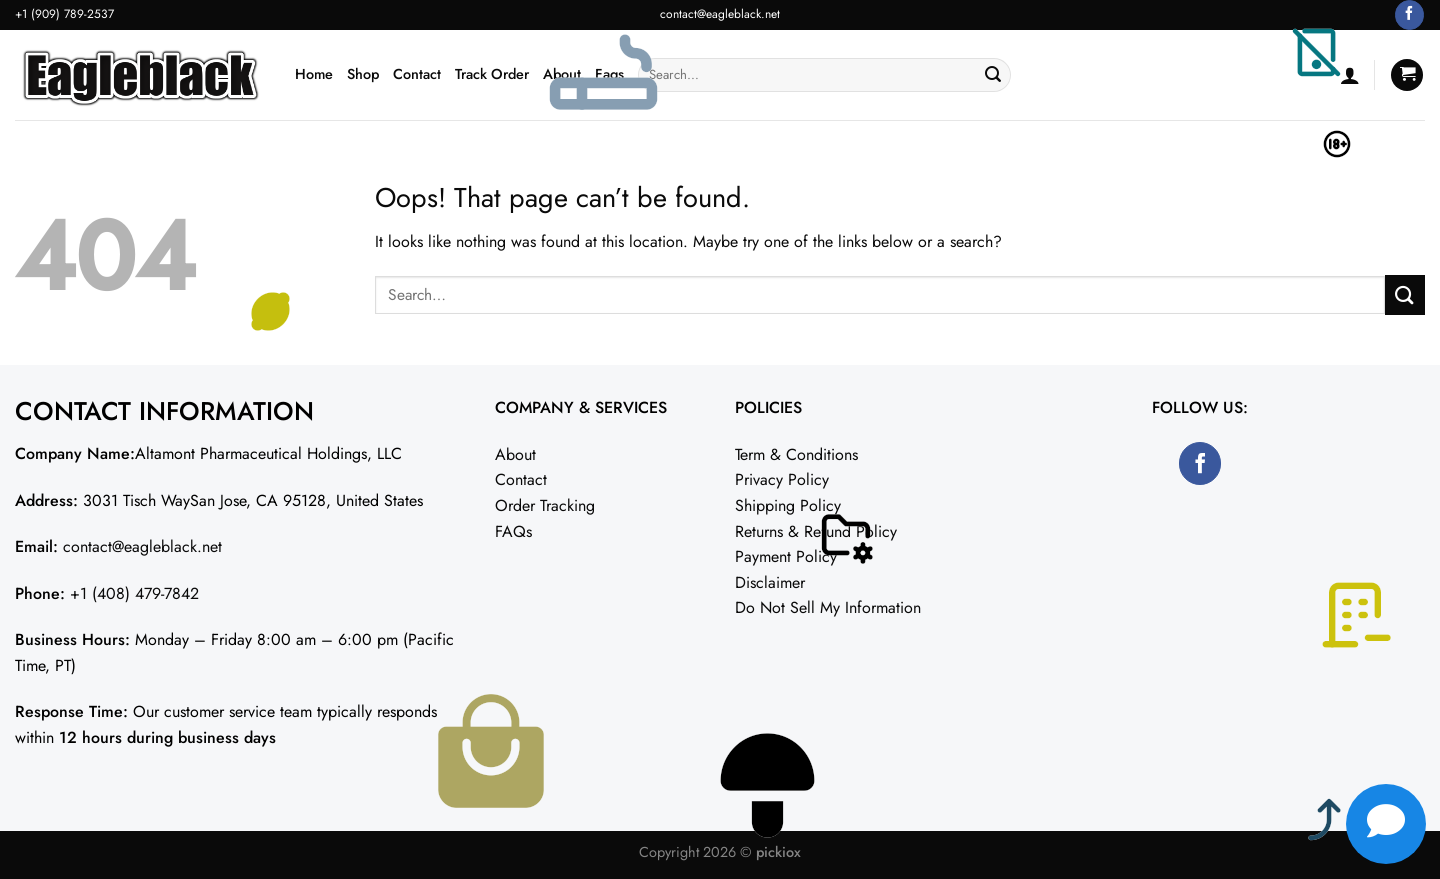 This screenshot has height=879, width=1440. I want to click on indicates a designated smoking area, so click(603, 77).